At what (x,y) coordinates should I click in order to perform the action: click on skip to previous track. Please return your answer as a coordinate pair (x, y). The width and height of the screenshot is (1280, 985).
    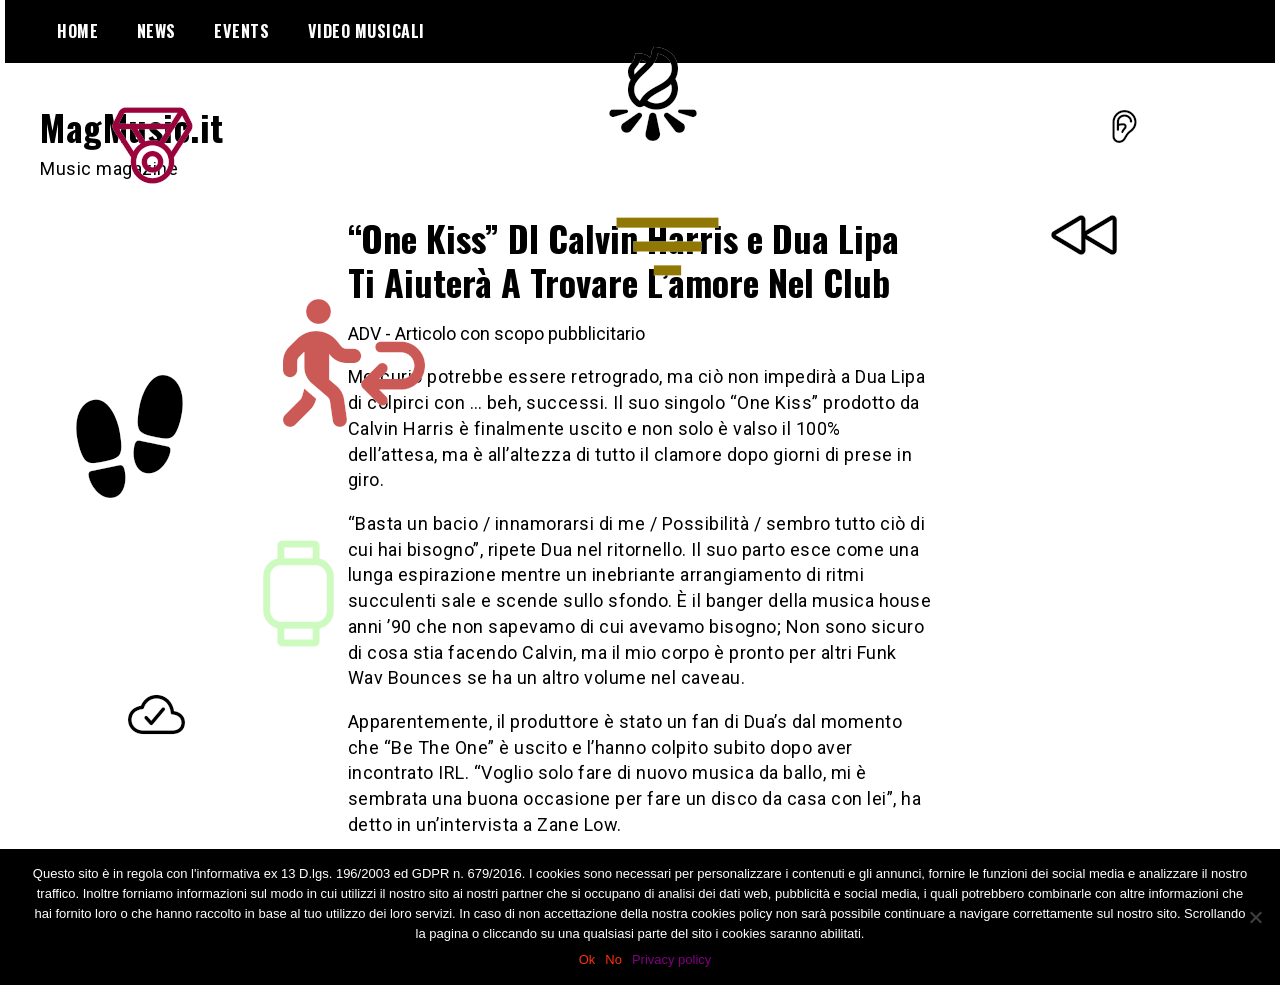
    Looking at the image, I should click on (1084, 235).